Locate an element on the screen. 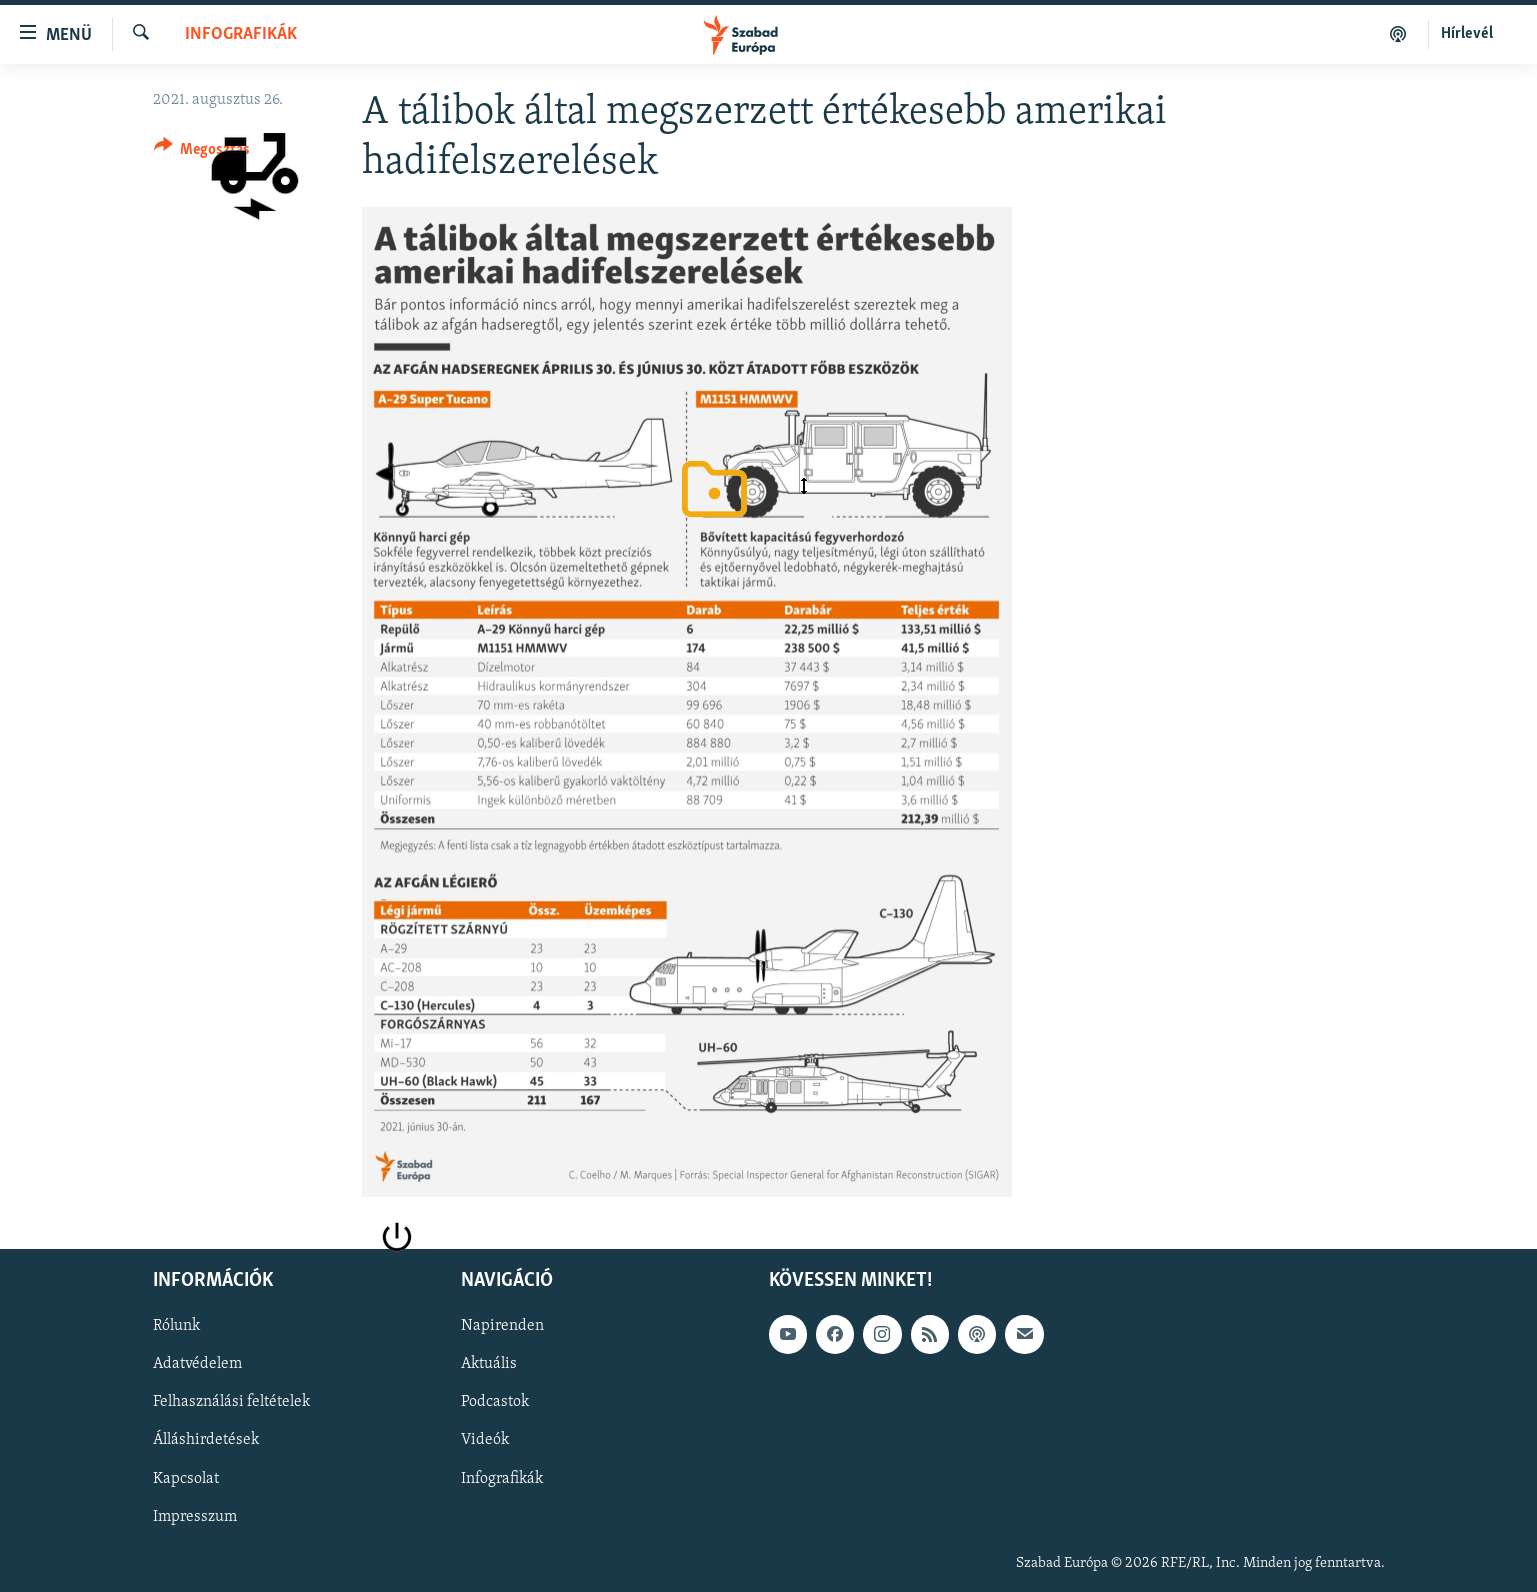 The width and height of the screenshot is (1537, 1592). power on or off the device is located at coordinates (397, 1237).